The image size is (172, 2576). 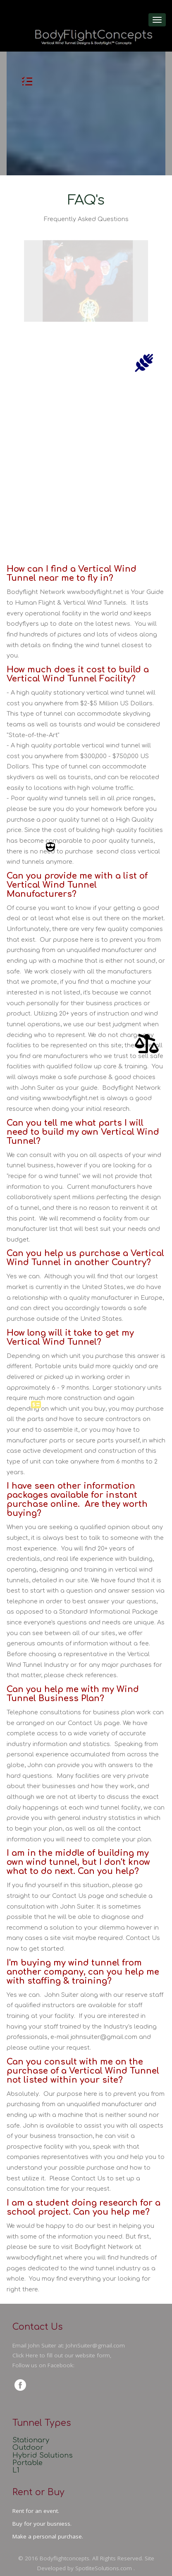 I want to click on view payment or check details, so click(x=36, y=1405).